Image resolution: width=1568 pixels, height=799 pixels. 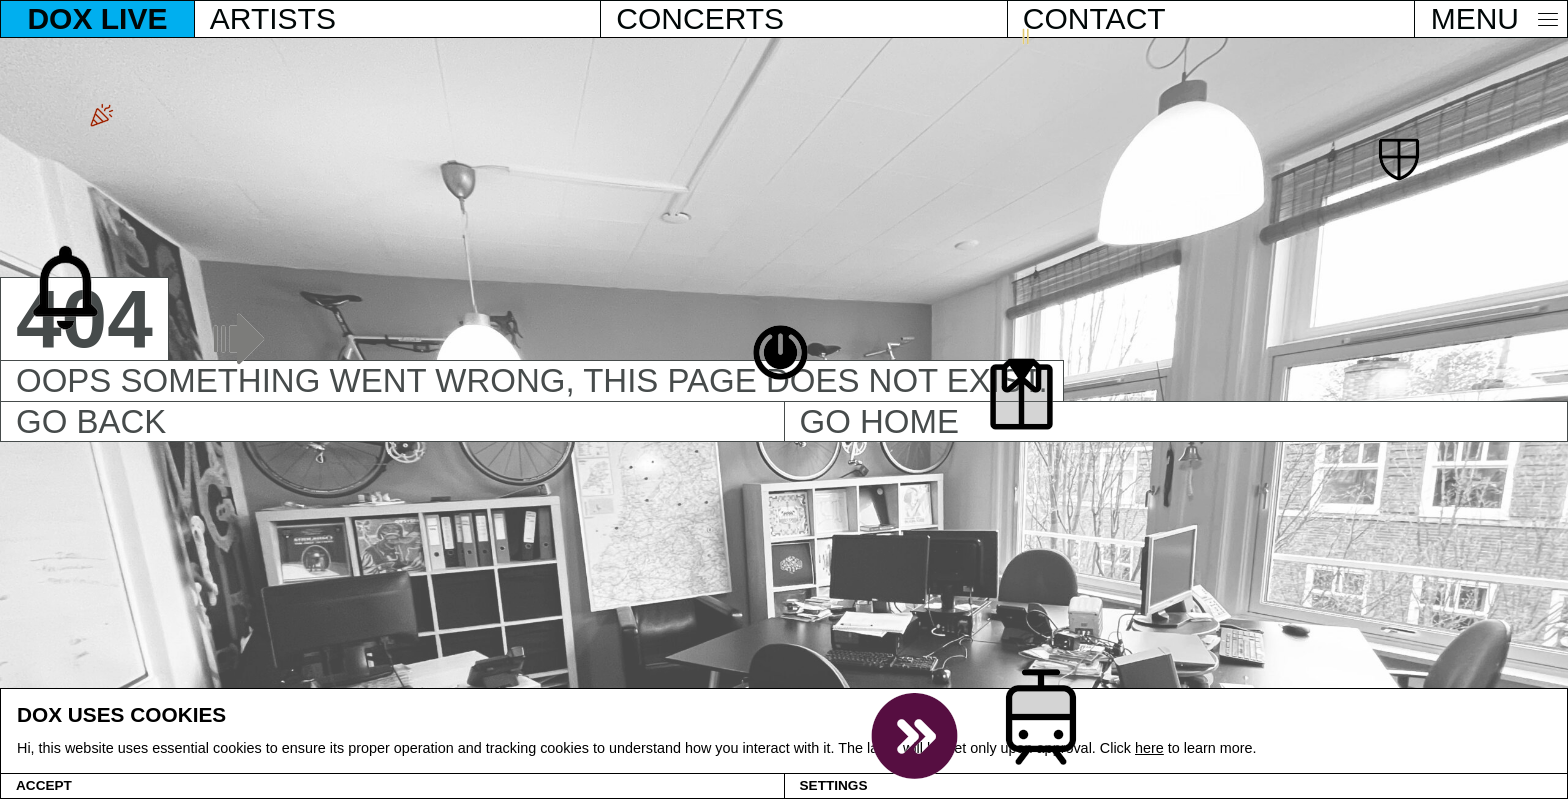 What do you see at coordinates (1399, 157) in the screenshot?
I see `security or protection status indicator` at bounding box center [1399, 157].